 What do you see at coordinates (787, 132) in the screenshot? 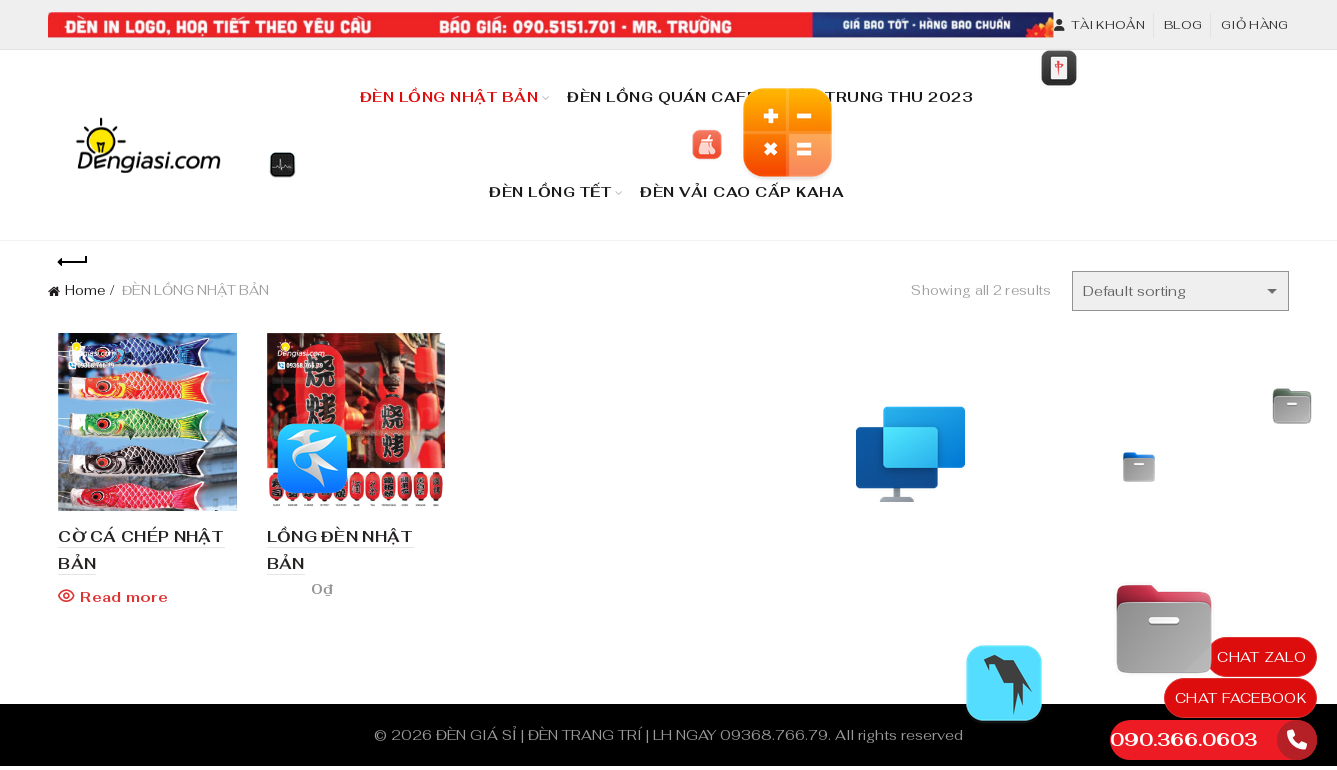
I see `open pcb calculator app` at bounding box center [787, 132].